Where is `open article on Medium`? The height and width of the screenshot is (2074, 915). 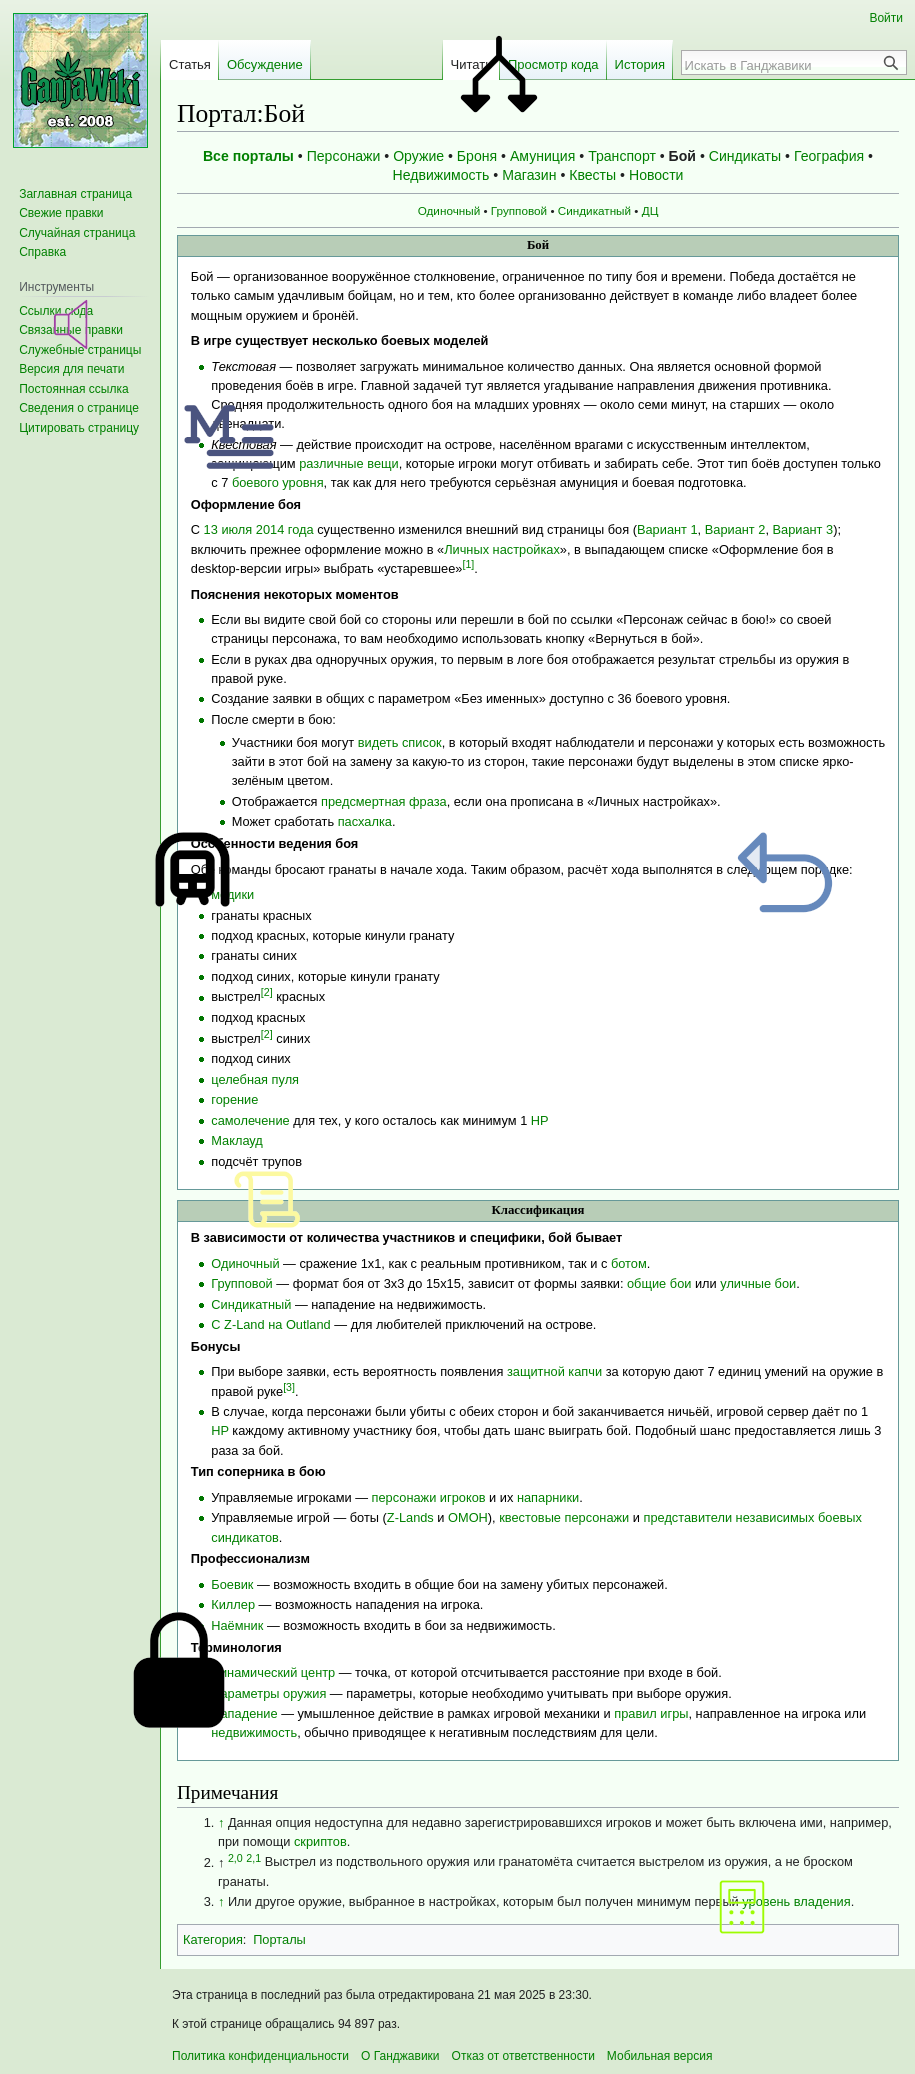
open article on Medium is located at coordinates (229, 437).